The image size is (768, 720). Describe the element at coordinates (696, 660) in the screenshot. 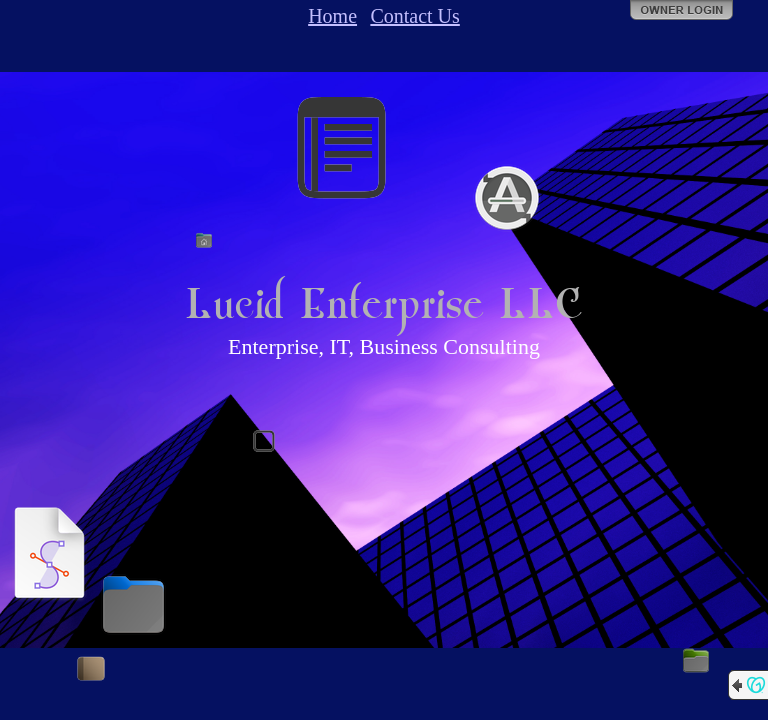

I see `open folder containing files` at that location.